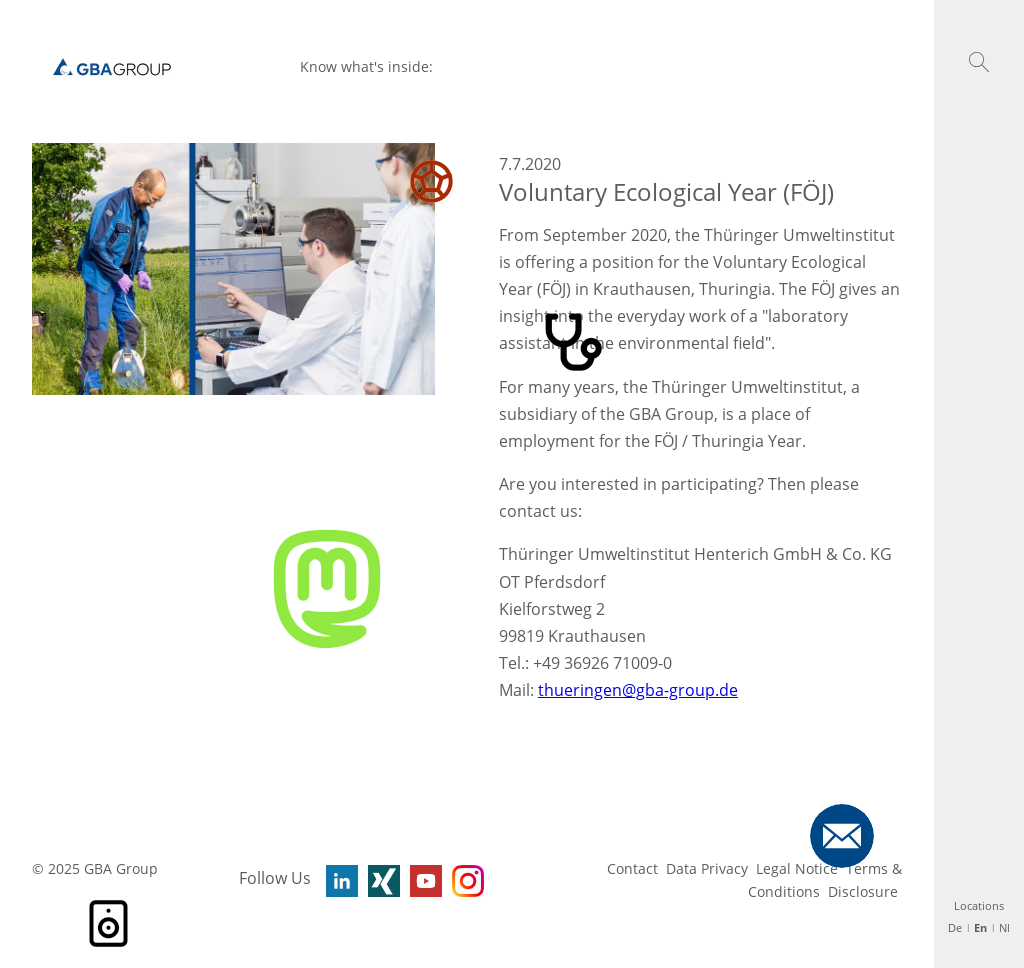 Image resolution: width=1024 pixels, height=968 pixels. What do you see at coordinates (431, 181) in the screenshot?
I see `access football or soccer content` at bounding box center [431, 181].